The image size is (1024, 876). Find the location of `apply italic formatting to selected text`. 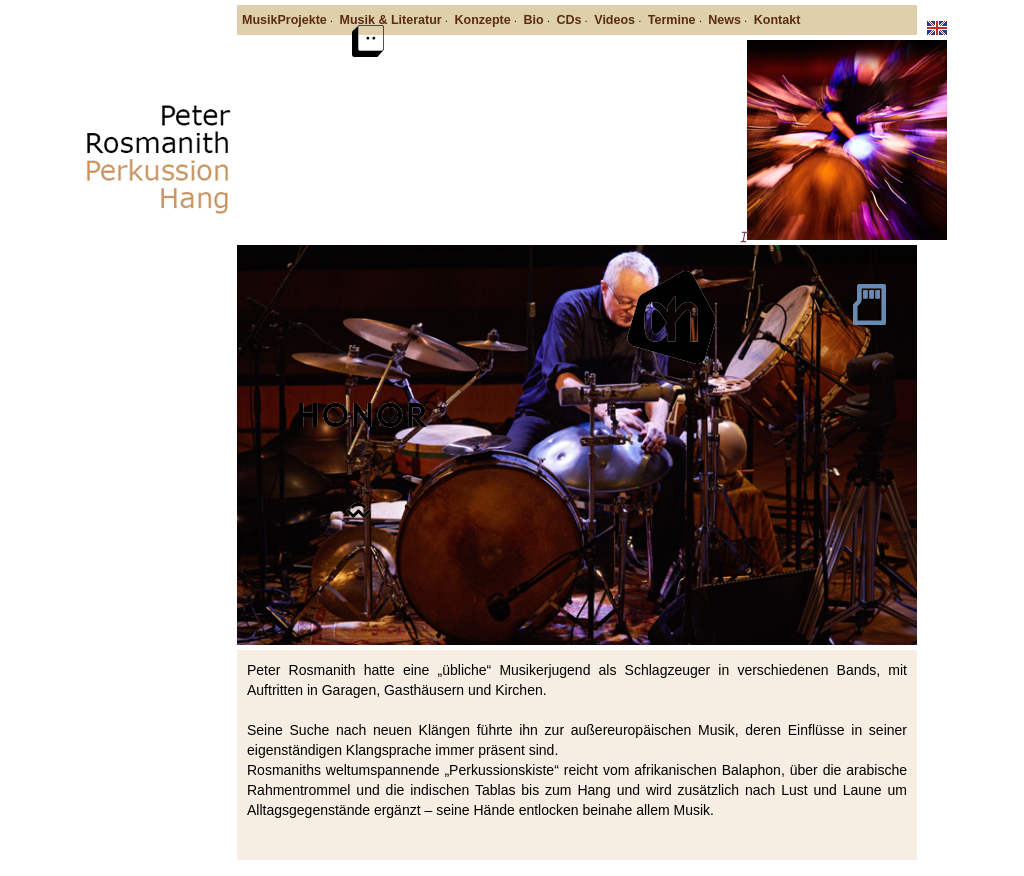

apply italic formatting to selected text is located at coordinates (744, 237).